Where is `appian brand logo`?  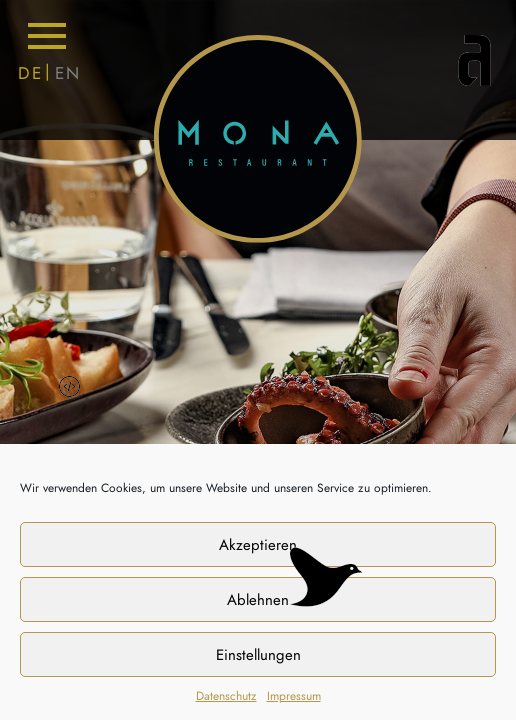 appian brand logo is located at coordinates (474, 60).